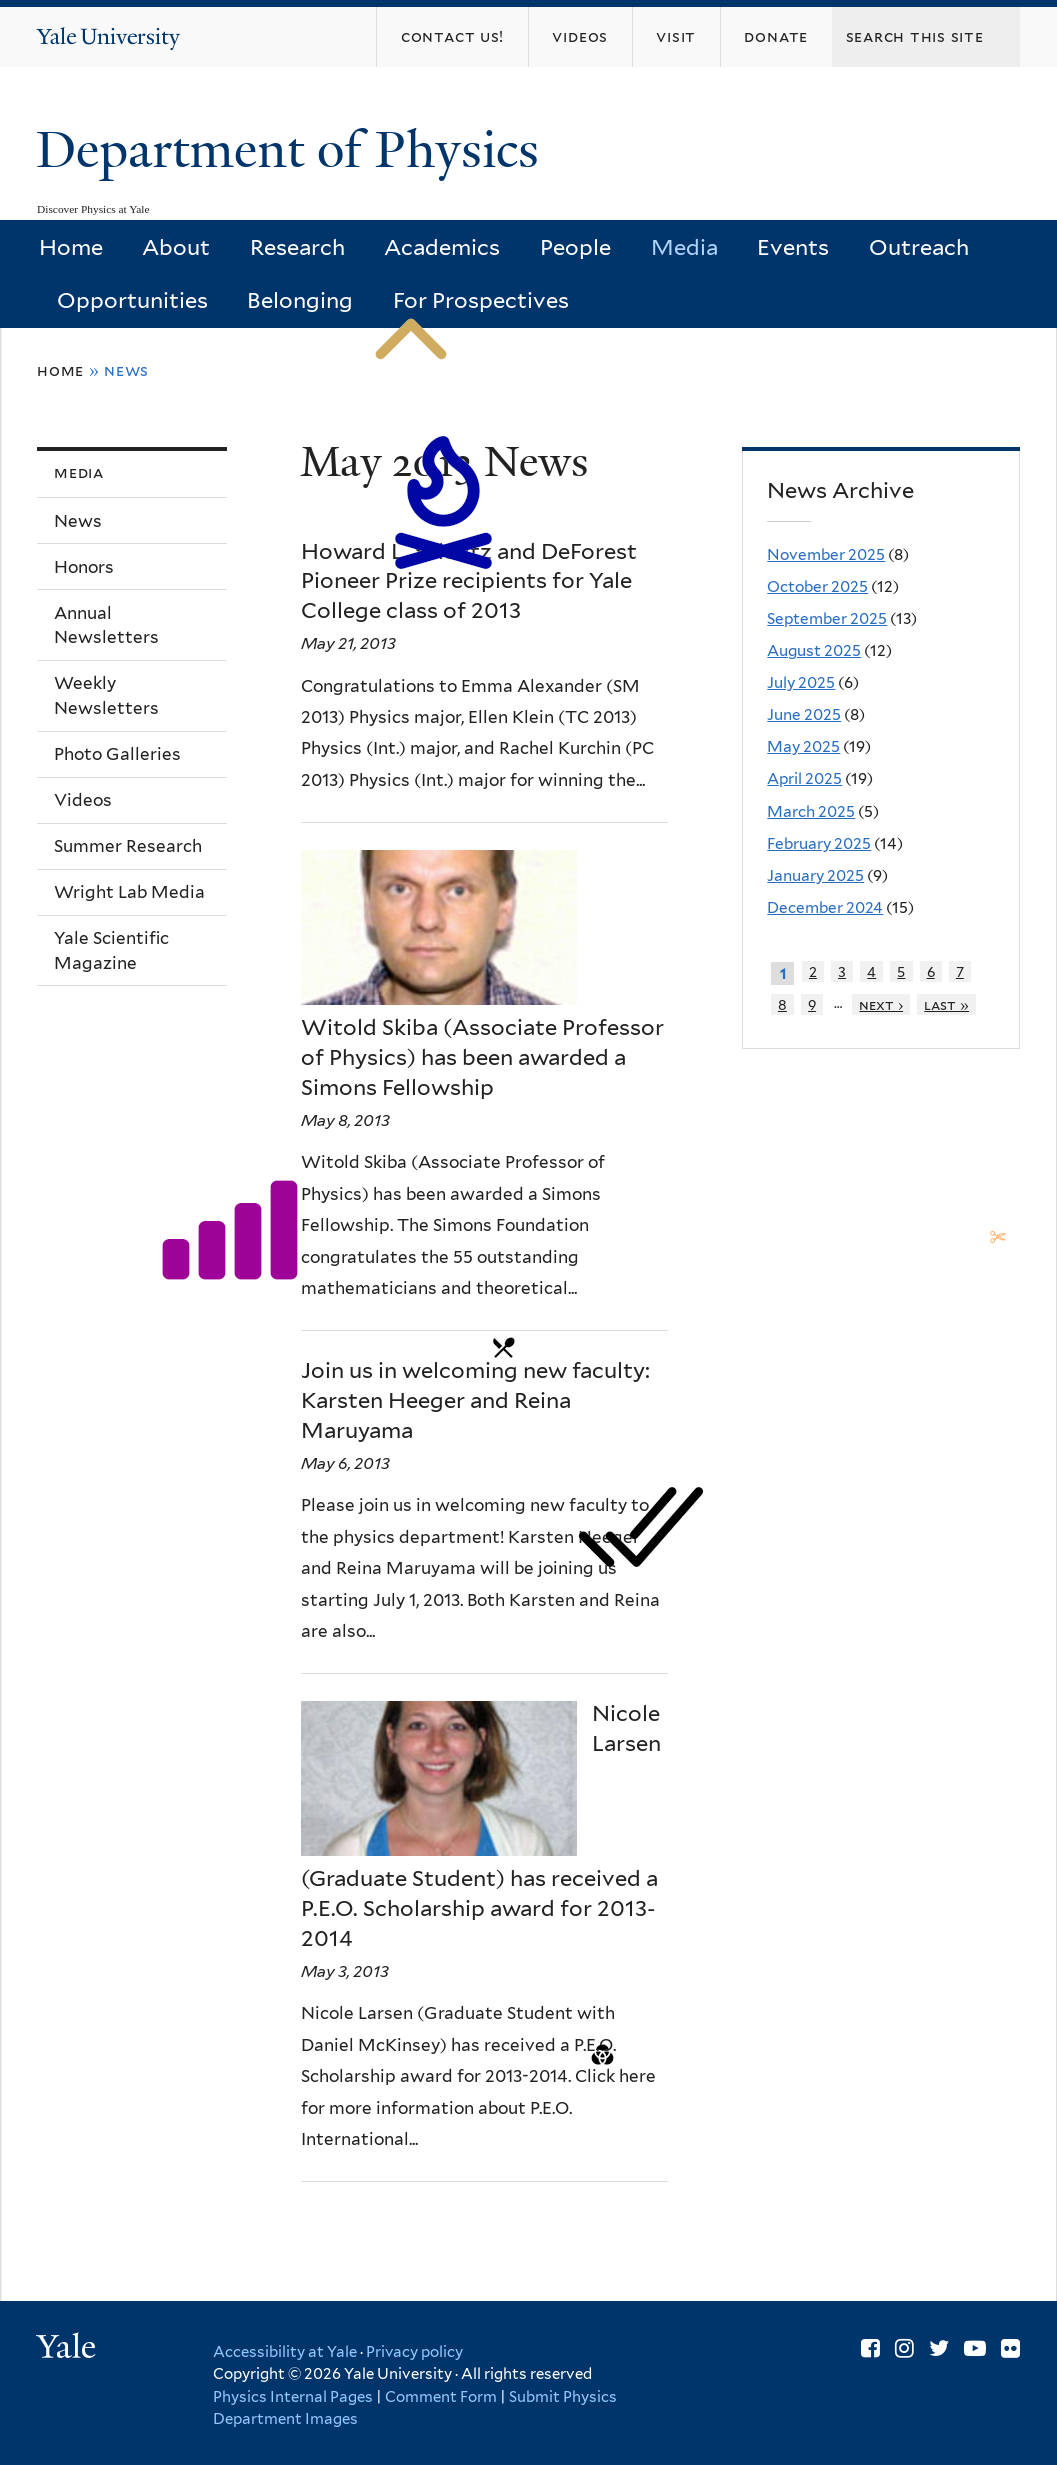 This screenshot has height=2465, width=1057. What do you see at coordinates (503, 1347) in the screenshot?
I see `find nearby restaurants` at bounding box center [503, 1347].